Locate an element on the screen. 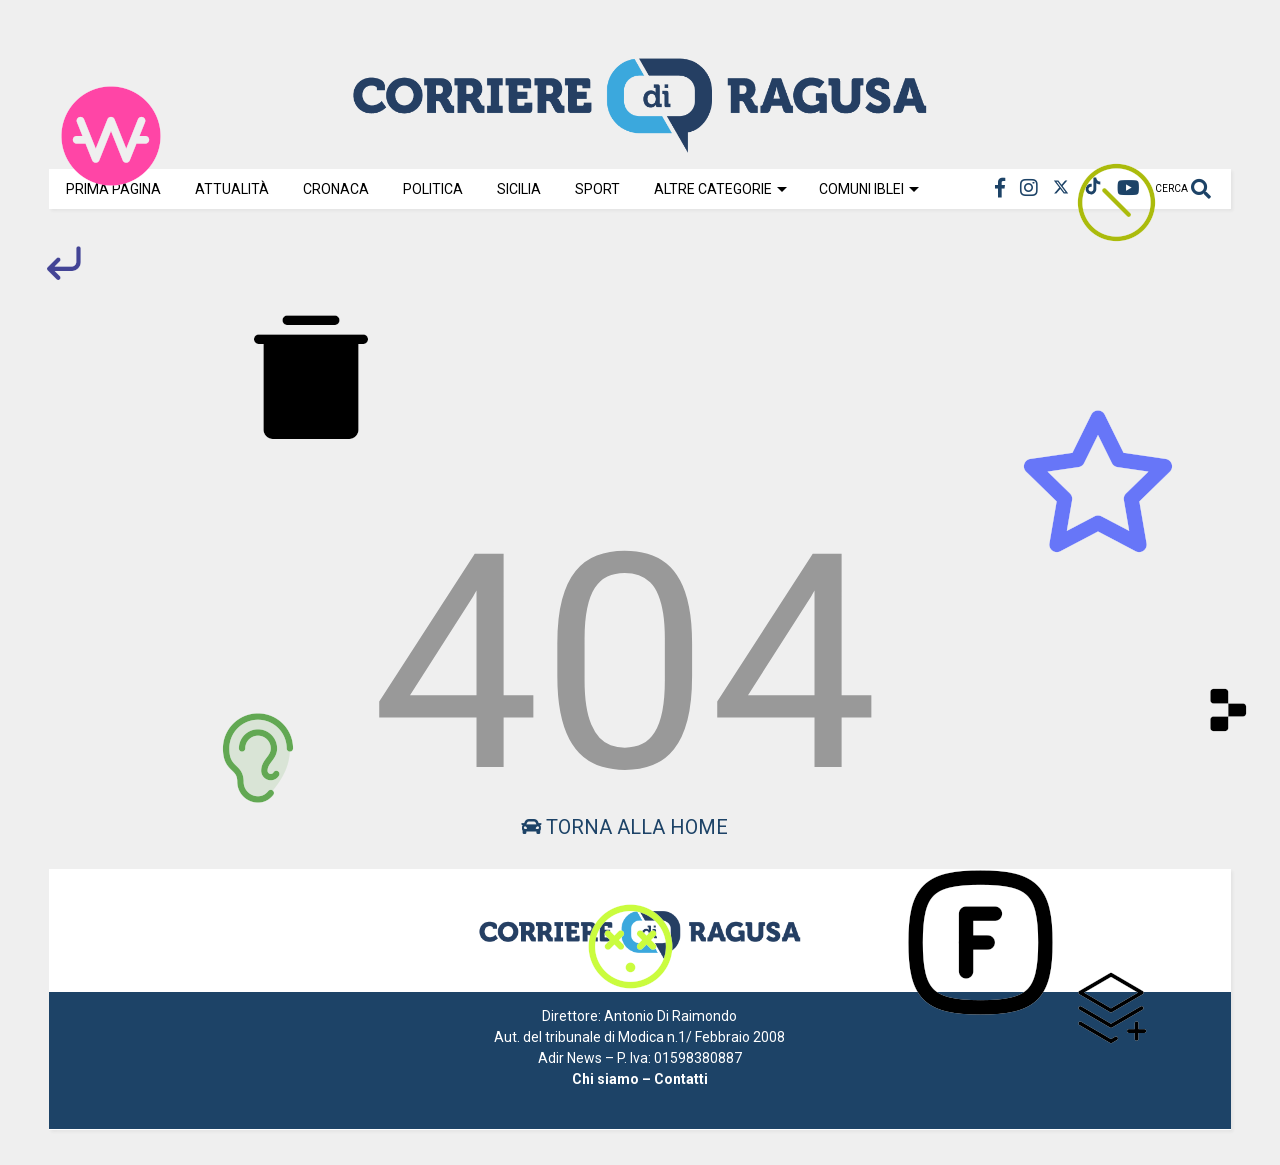 This screenshot has width=1280, height=1165. indicates a prohibited or restricted action is located at coordinates (1116, 202).